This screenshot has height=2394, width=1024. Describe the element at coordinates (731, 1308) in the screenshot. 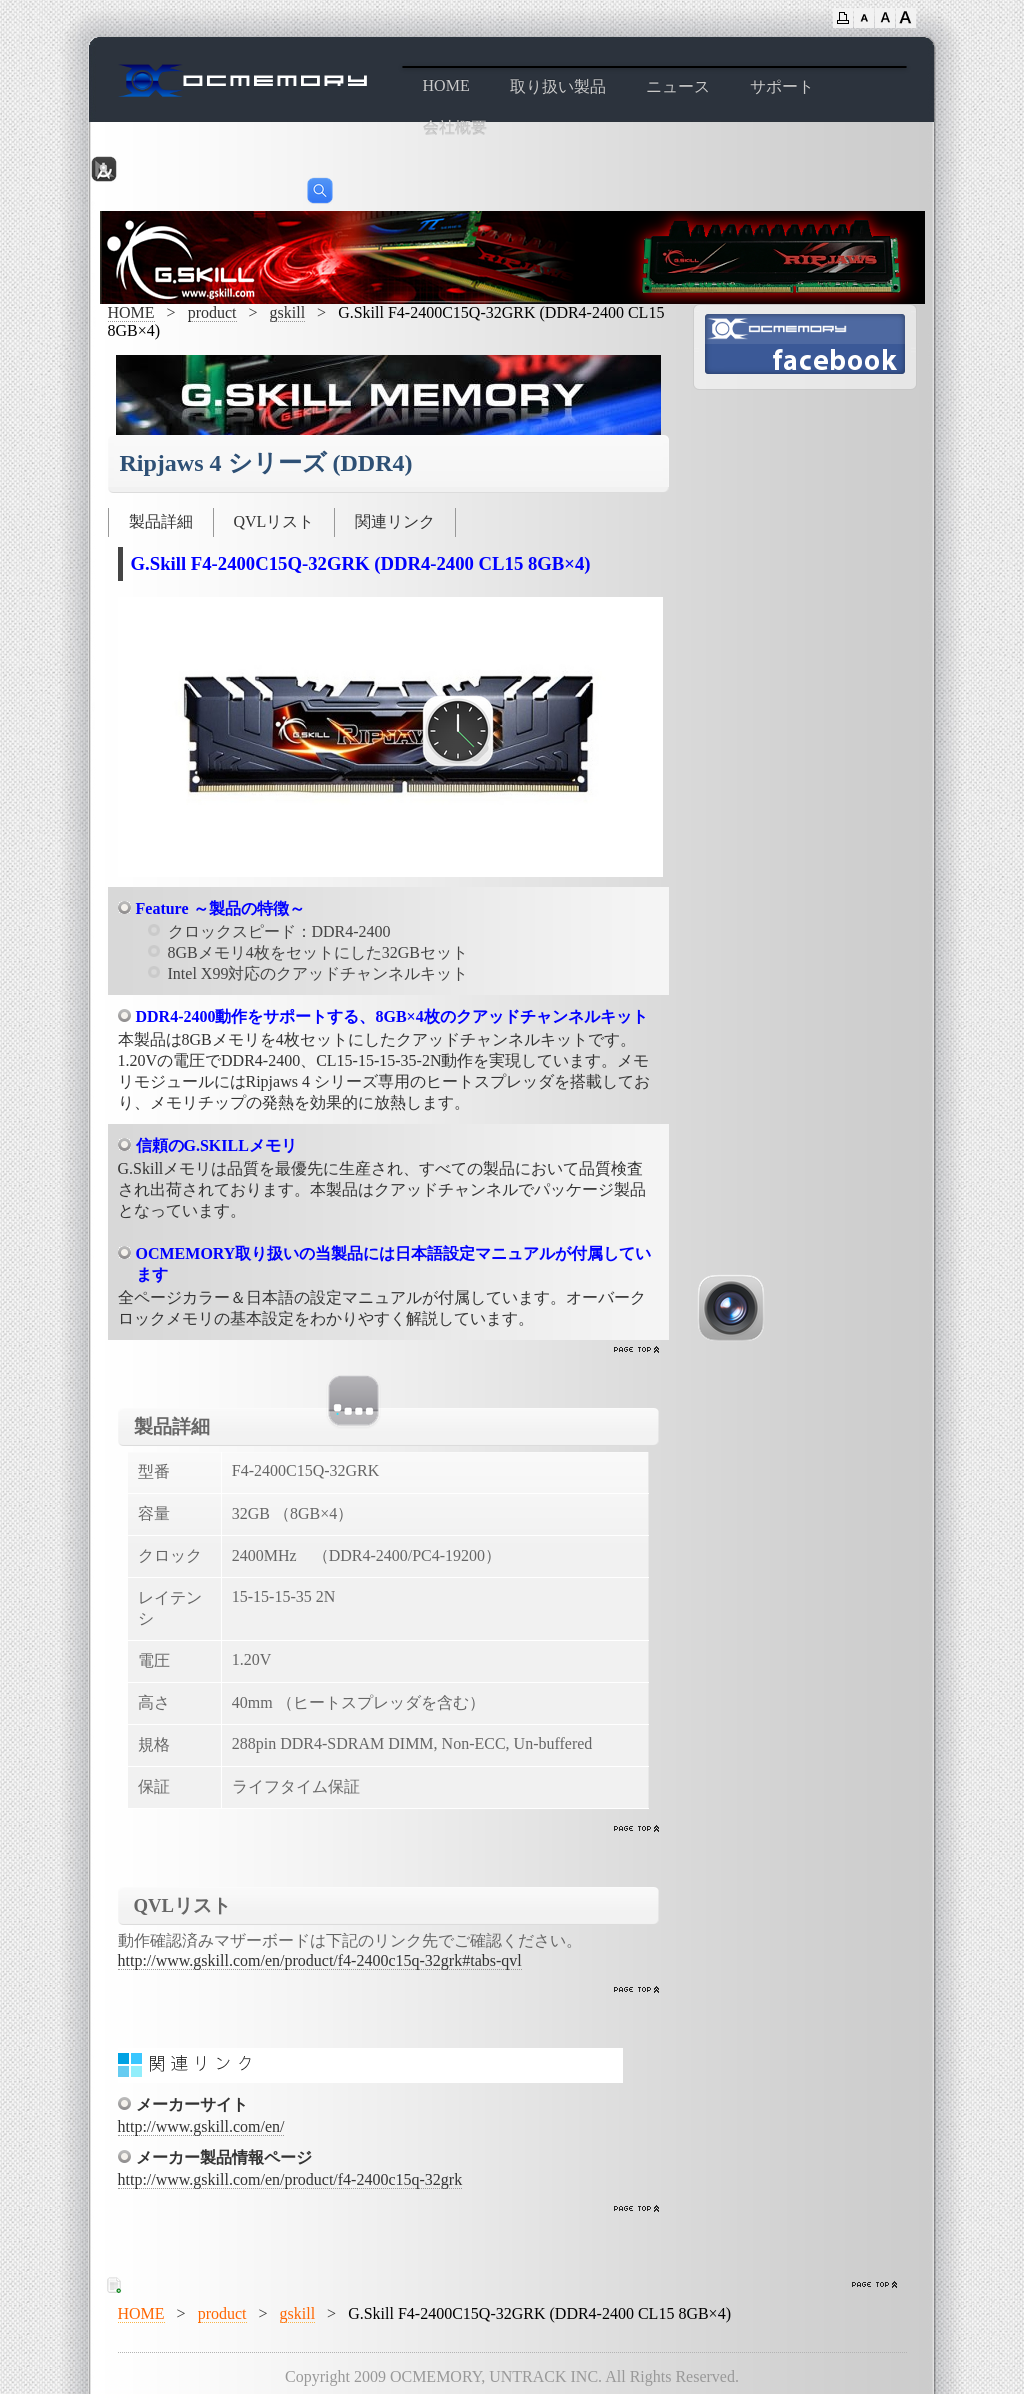

I see `open the camera app` at that location.